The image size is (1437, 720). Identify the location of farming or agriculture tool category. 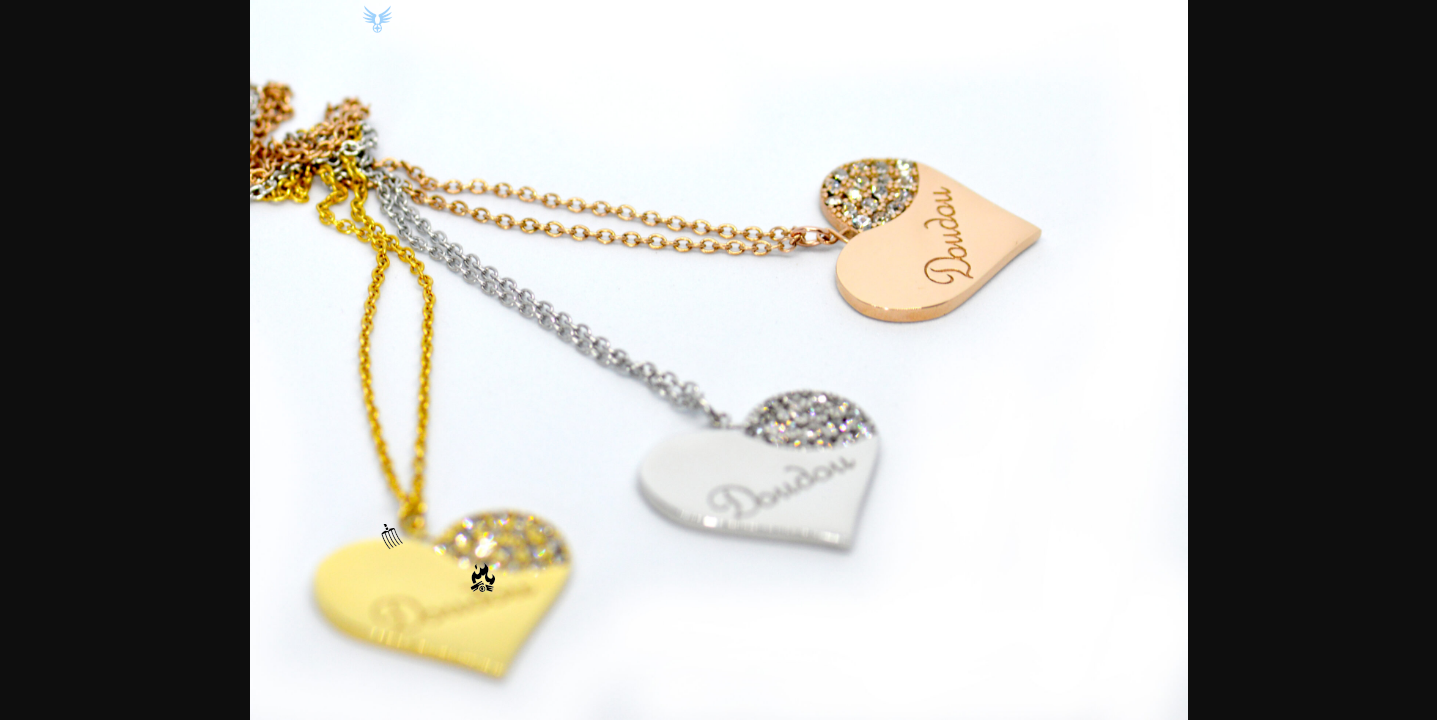
(391, 536).